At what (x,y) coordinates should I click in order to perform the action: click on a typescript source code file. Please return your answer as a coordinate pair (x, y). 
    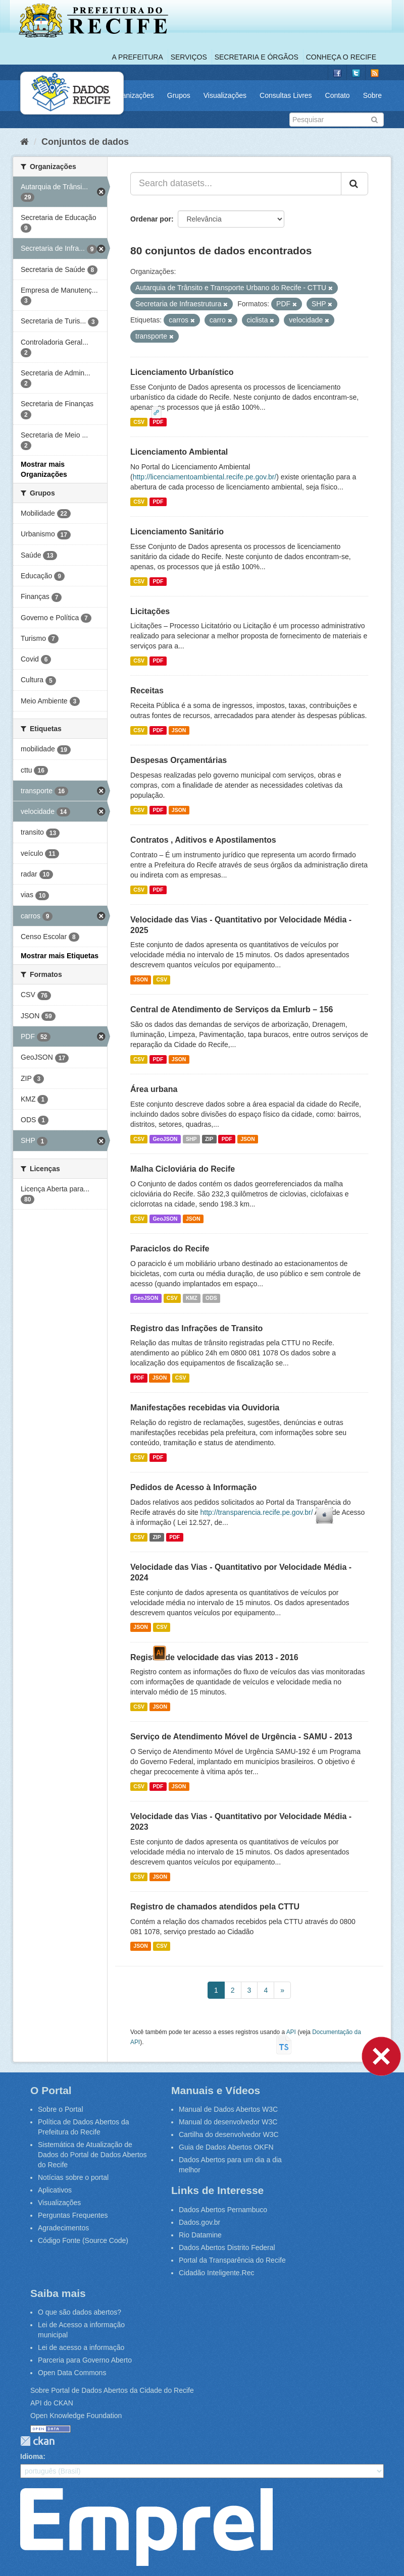
    Looking at the image, I should click on (284, 2045).